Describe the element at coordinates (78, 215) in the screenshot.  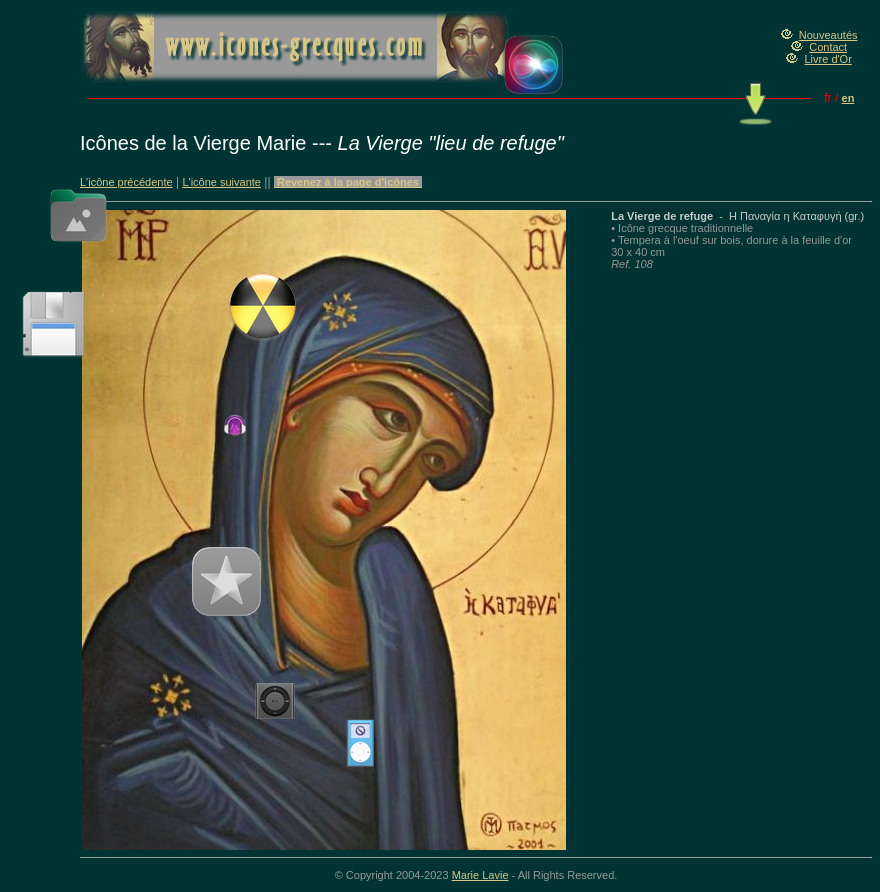
I see `open your pictures folder` at that location.